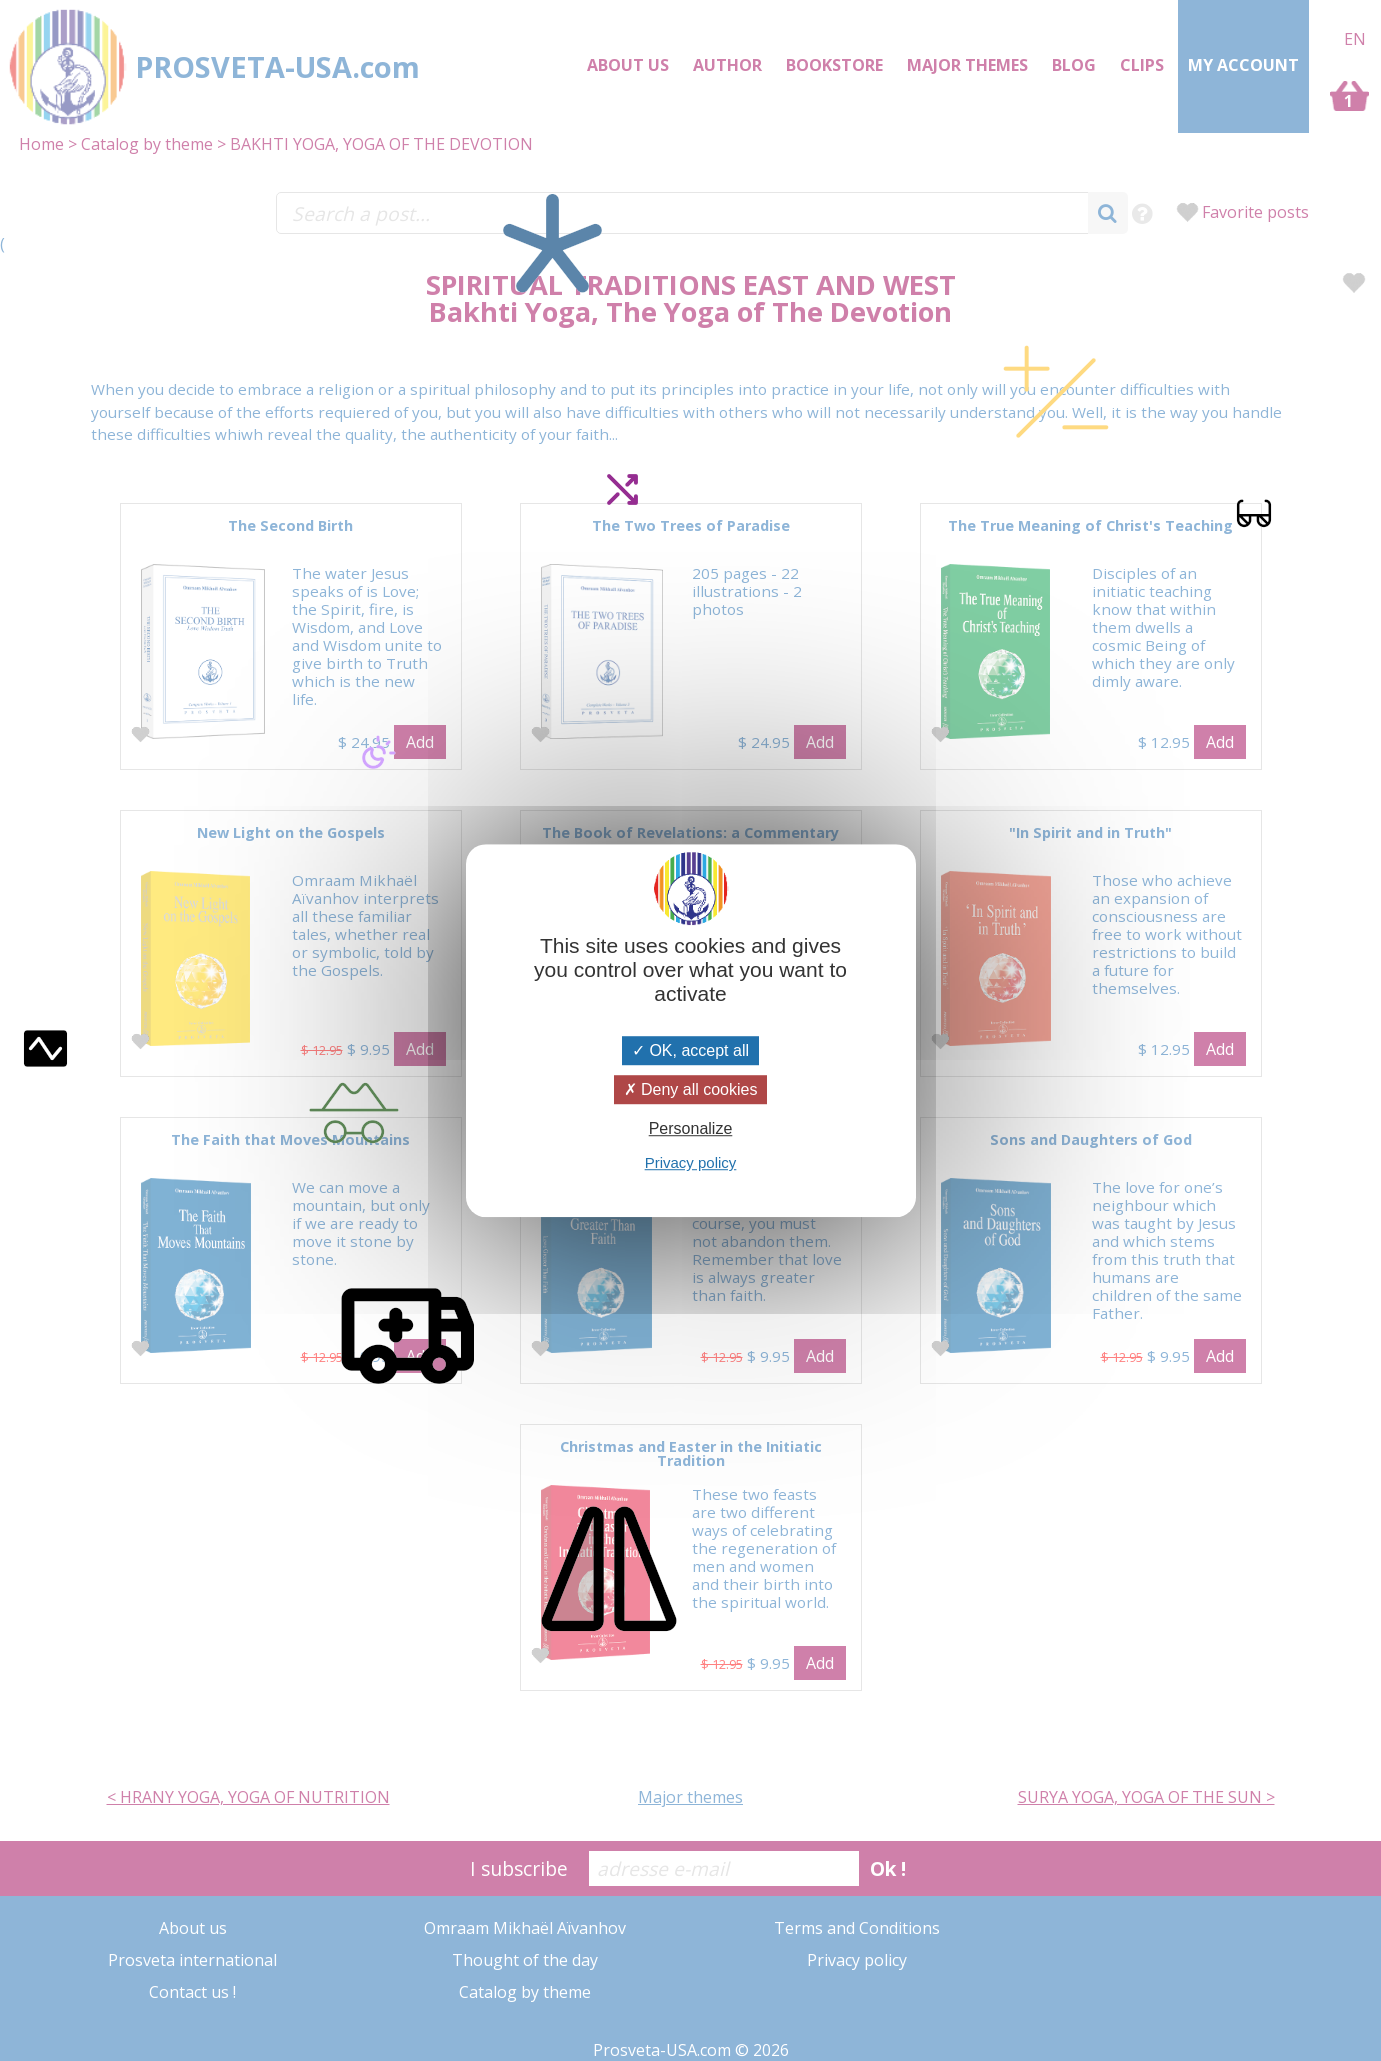 This screenshot has height=2061, width=1381. I want to click on toggle triangle waveform in audio settings, so click(45, 1048).